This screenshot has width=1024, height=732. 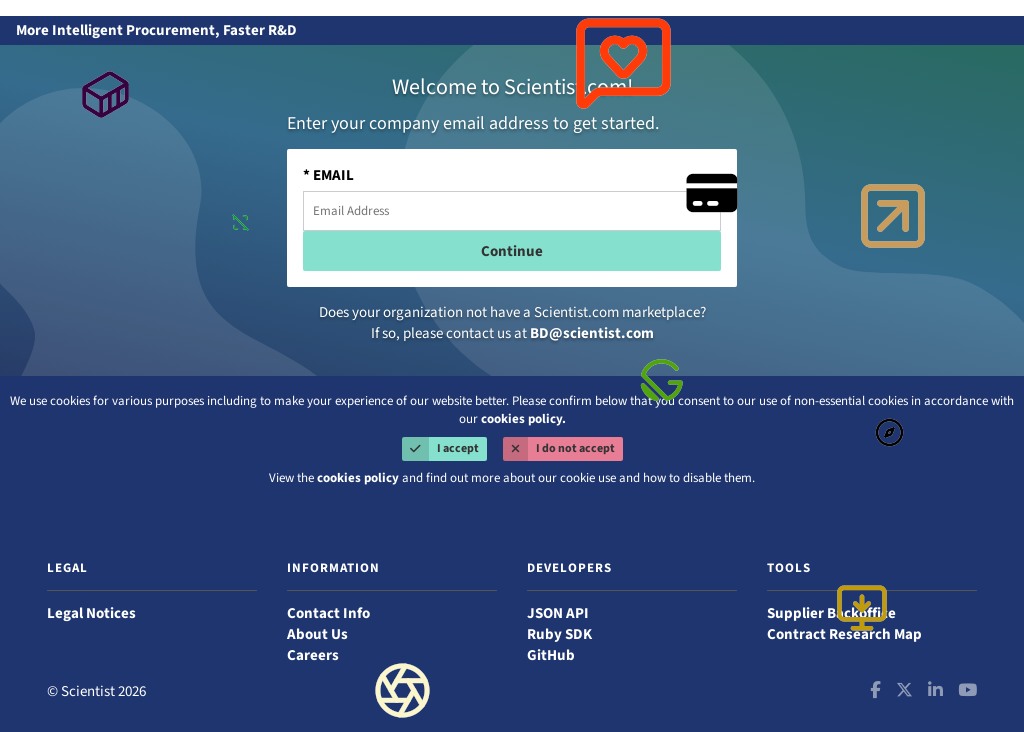 What do you see at coordinates (623, 61) in the screenshot?
I see `send a like or love reaction in chat` at bounding box center [623, 61].